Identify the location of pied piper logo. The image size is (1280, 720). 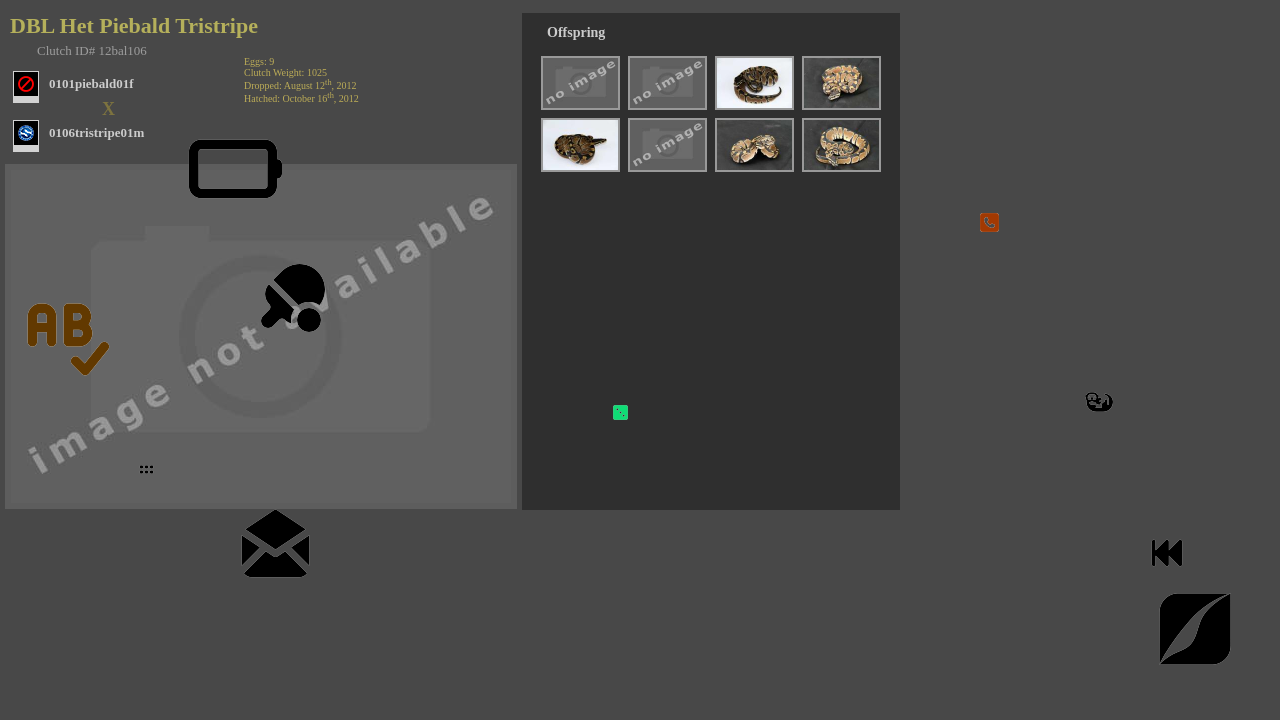
(1195, 629).